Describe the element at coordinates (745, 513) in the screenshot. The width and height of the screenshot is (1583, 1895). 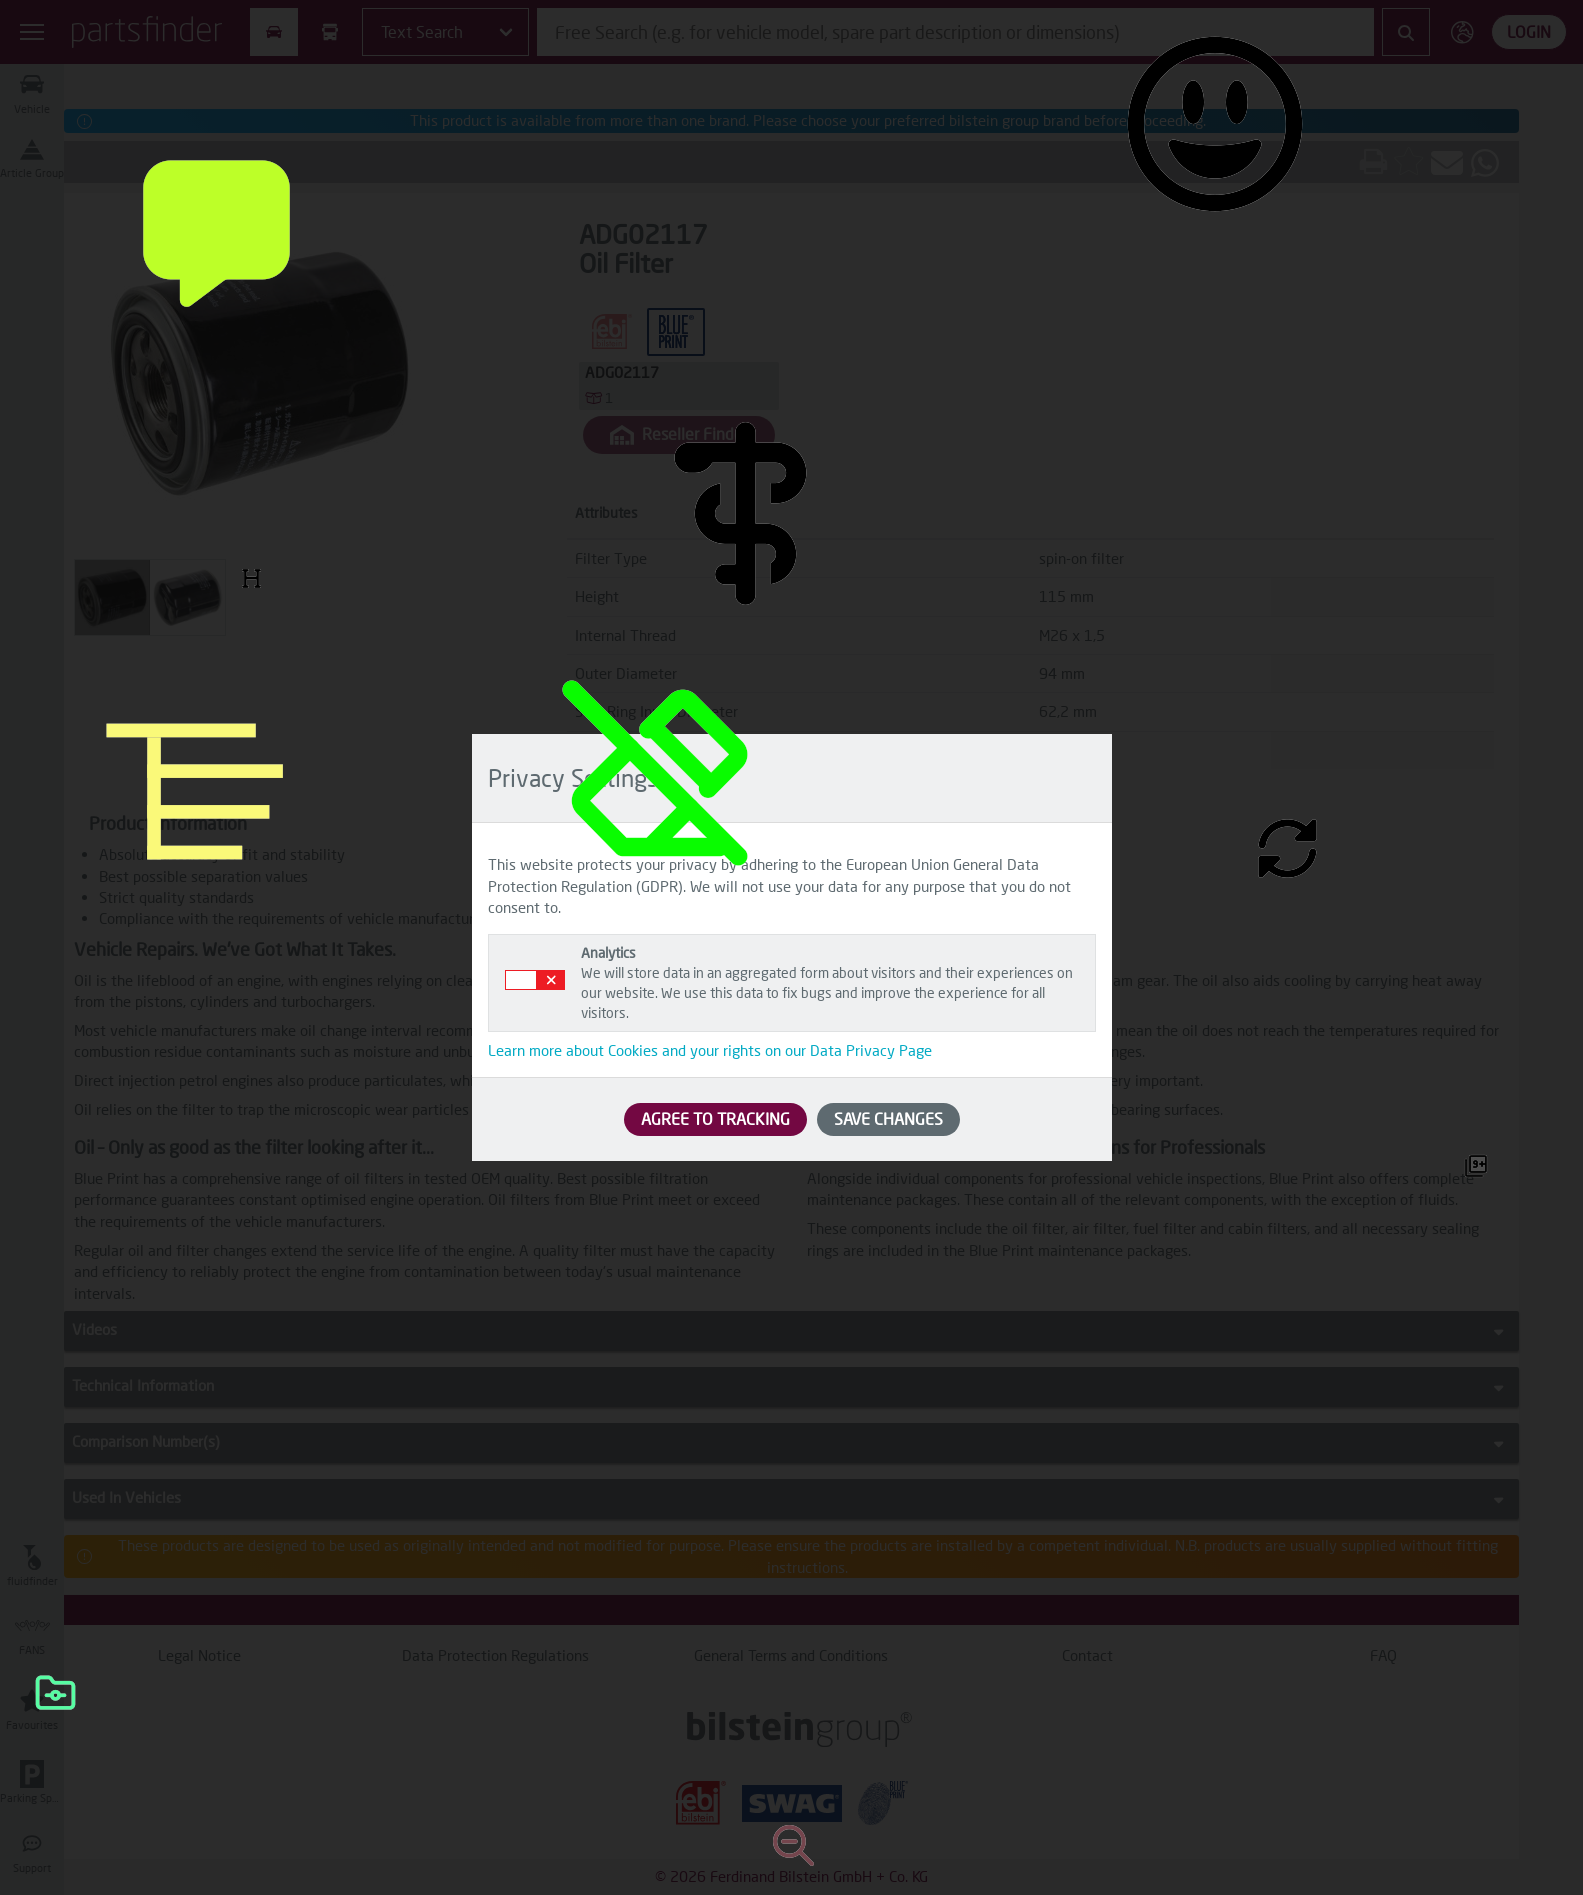
I see `access medical or healthcare services` at that location.